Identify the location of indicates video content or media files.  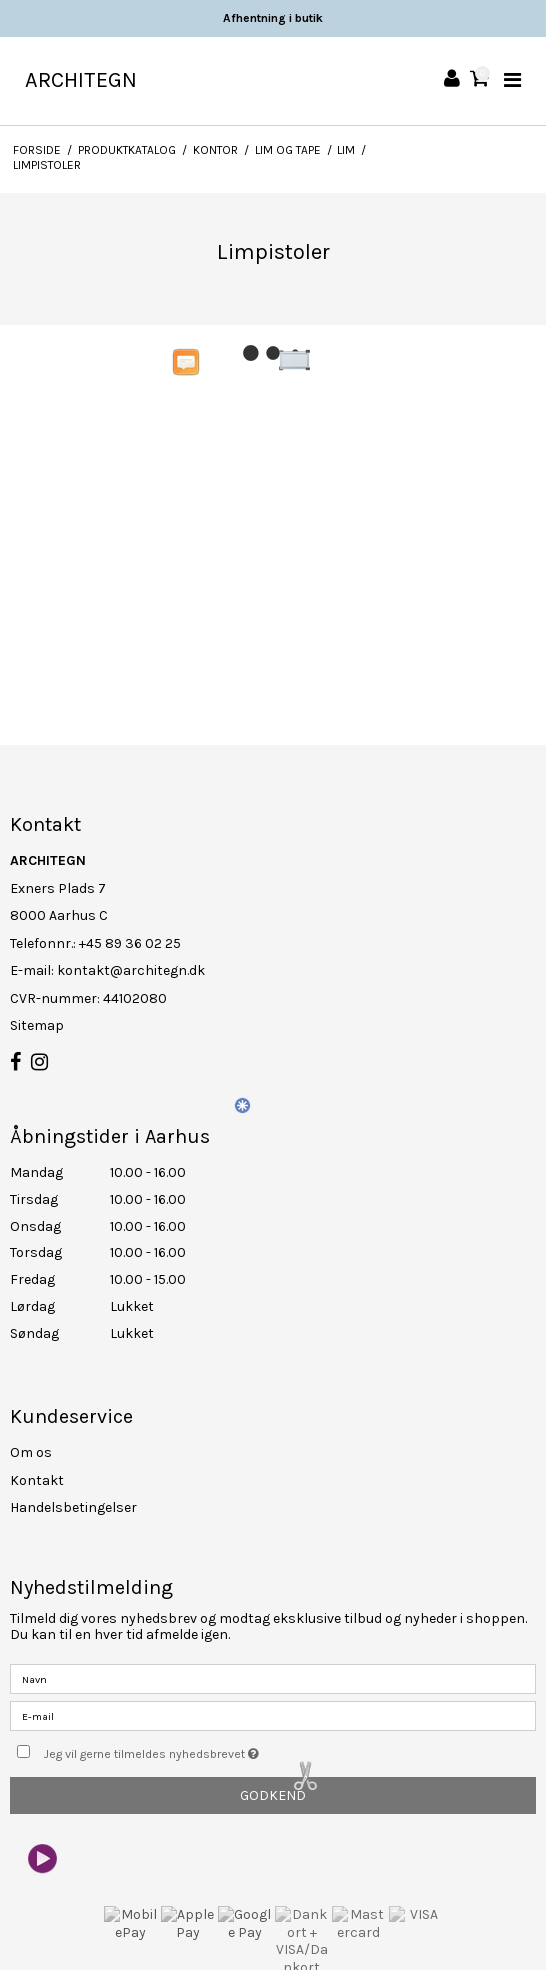
(42, 1858).